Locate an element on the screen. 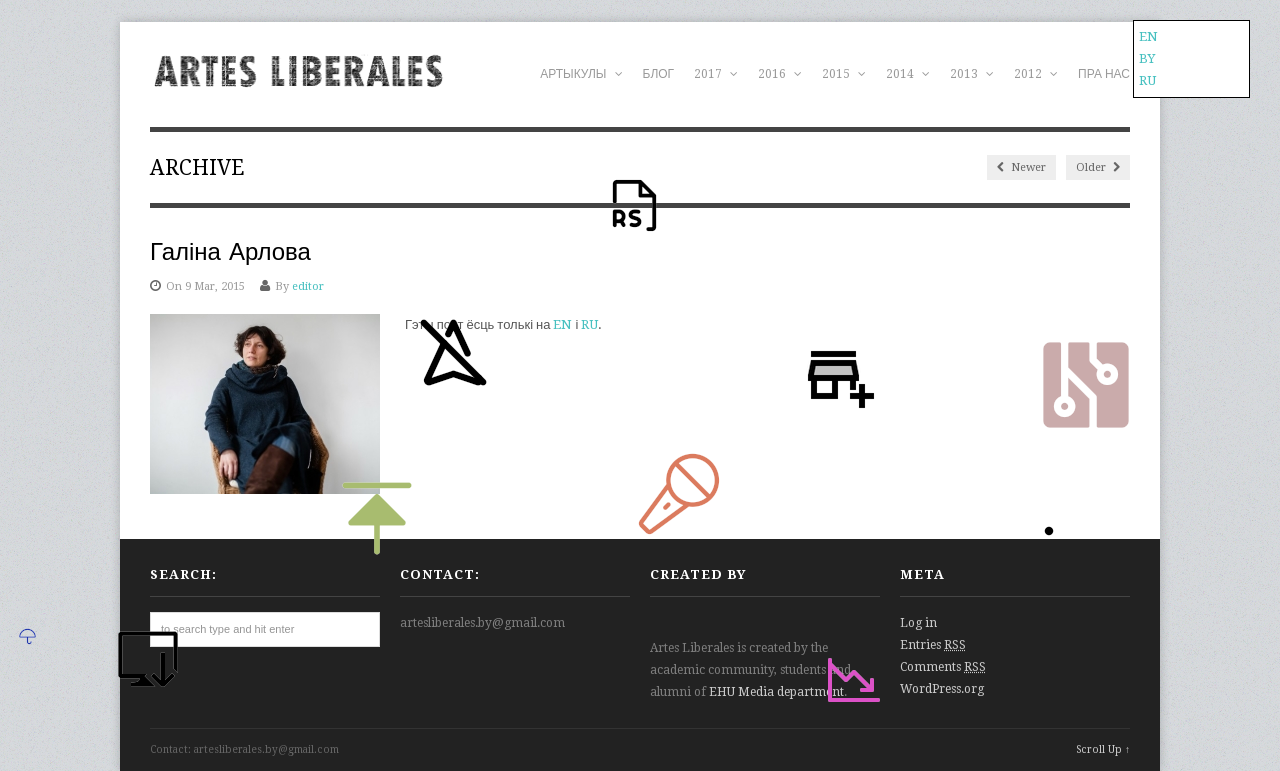 The height and width of the screenshot is (771, 1280). download file to desktop is located at coordinates (148, 657).